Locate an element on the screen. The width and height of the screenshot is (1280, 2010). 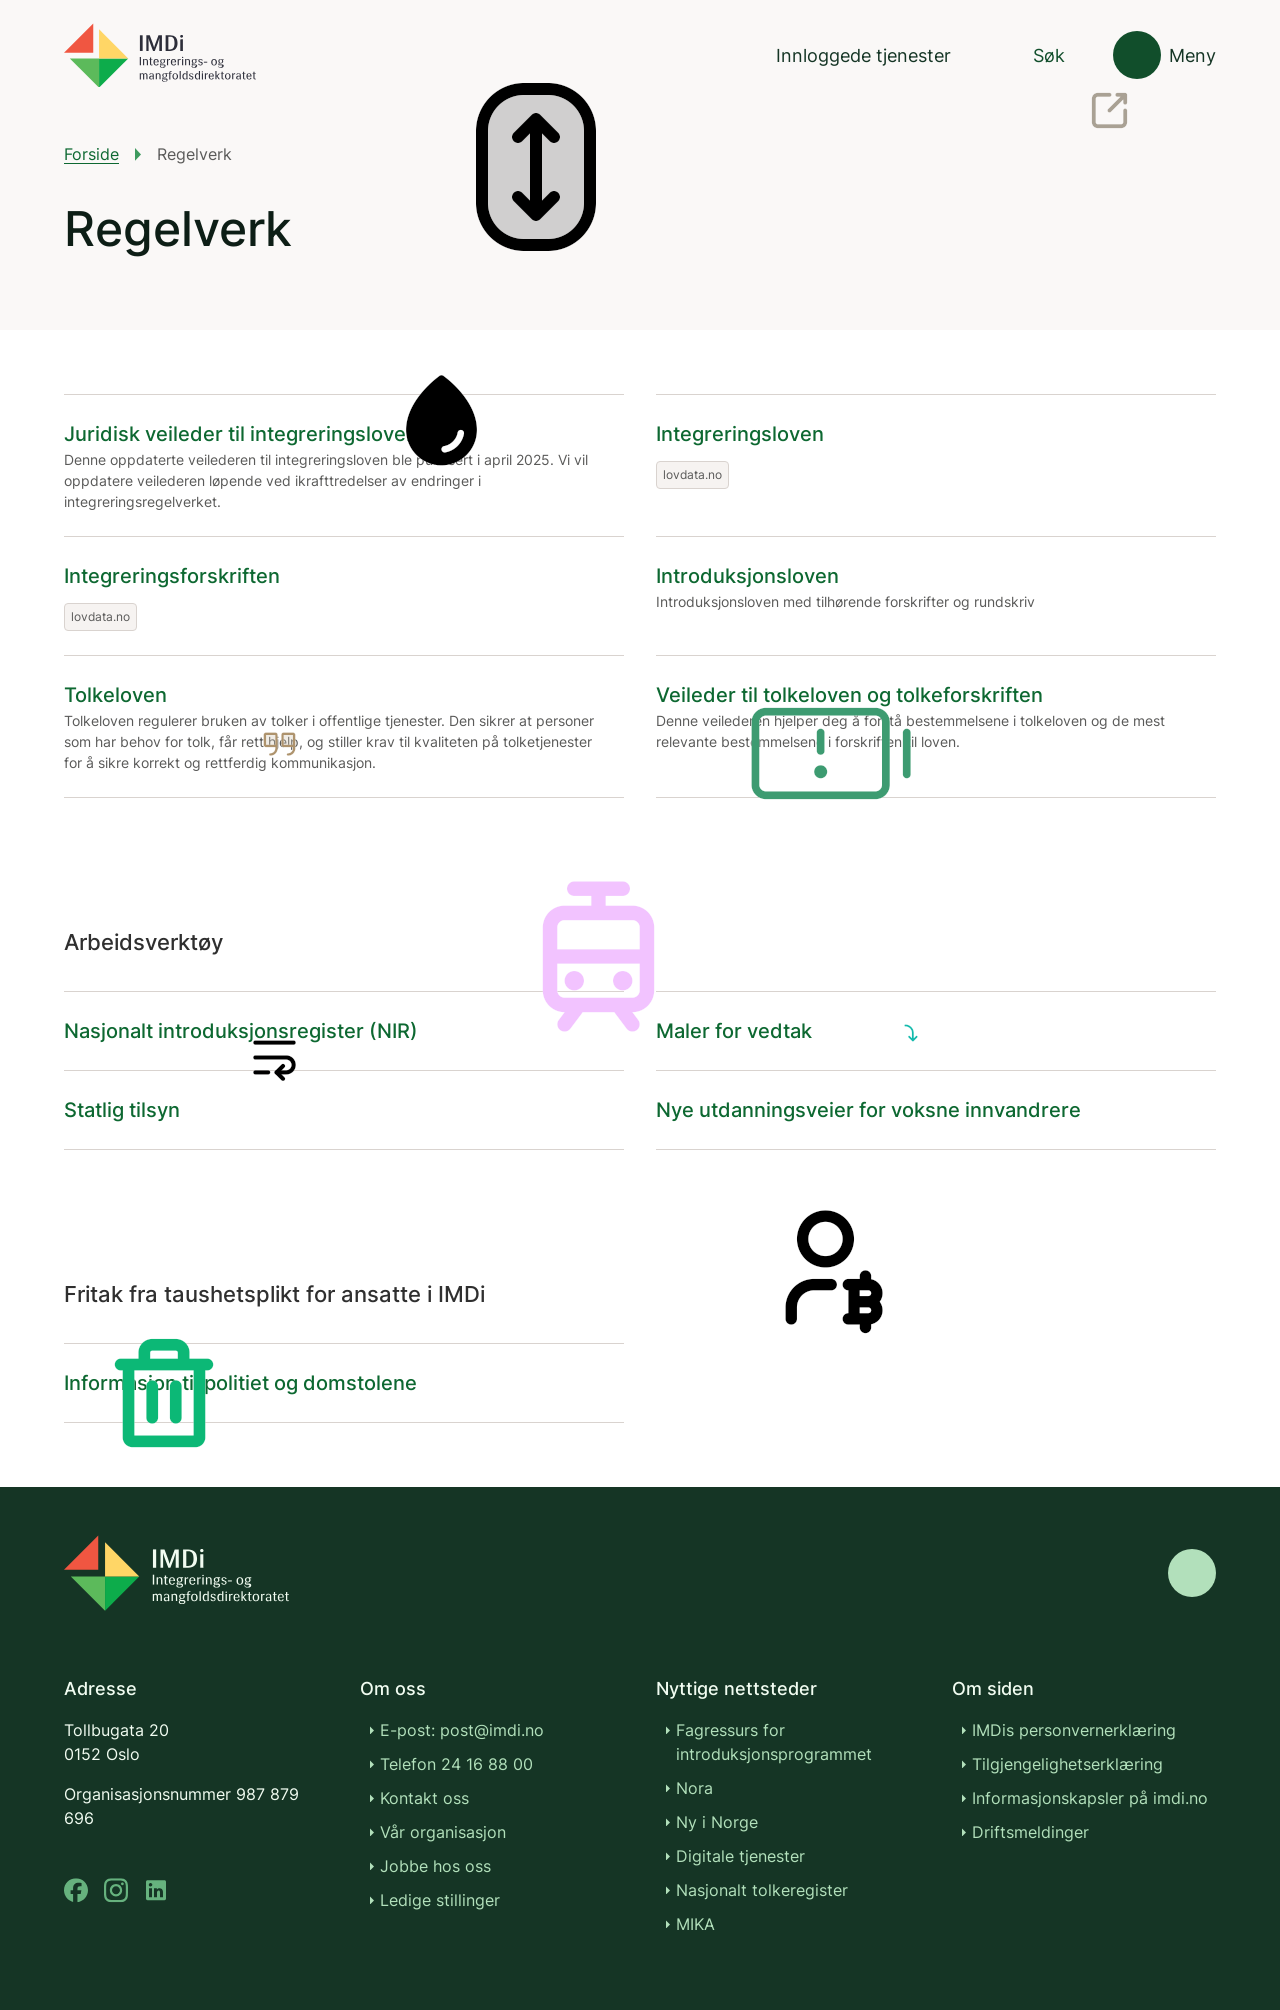
view user's bitcoin wallet or balance is located at coordinates (825, 1267).